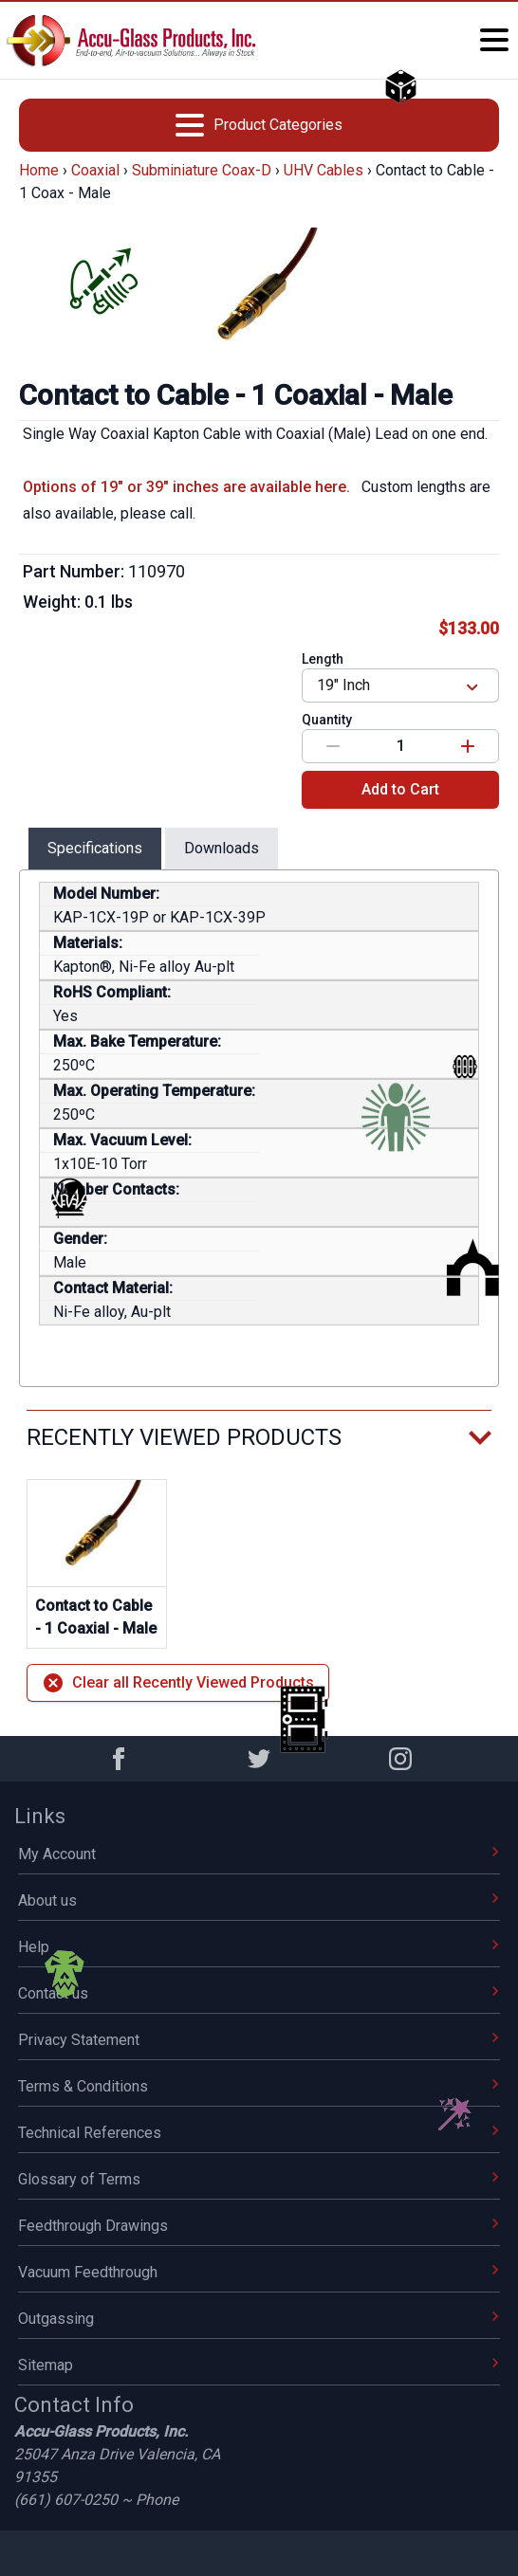  Describe the element at coordinates (103, 281) in the screenshot. I see `select rope dart weapon in game inventory` at that location.